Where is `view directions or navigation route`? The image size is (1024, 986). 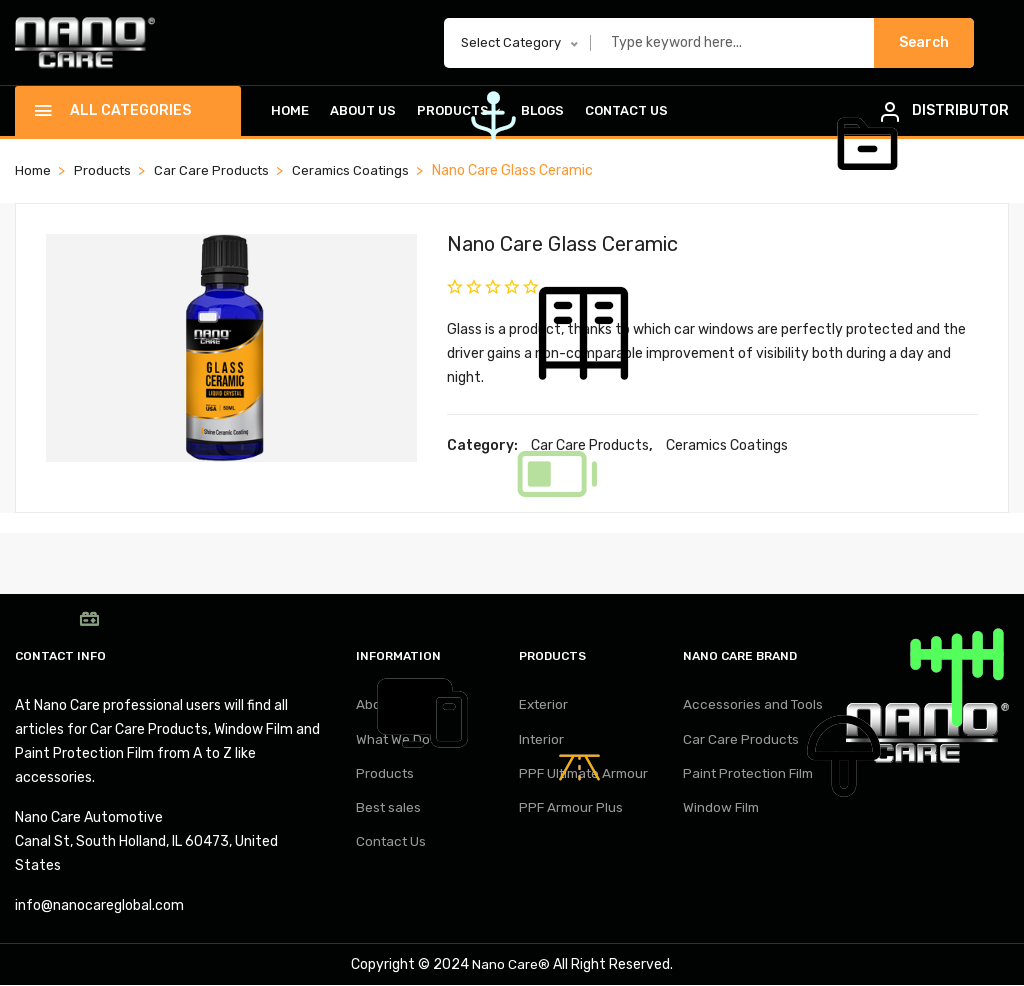 view directions or navigation route is located at coordinates (579, 767).